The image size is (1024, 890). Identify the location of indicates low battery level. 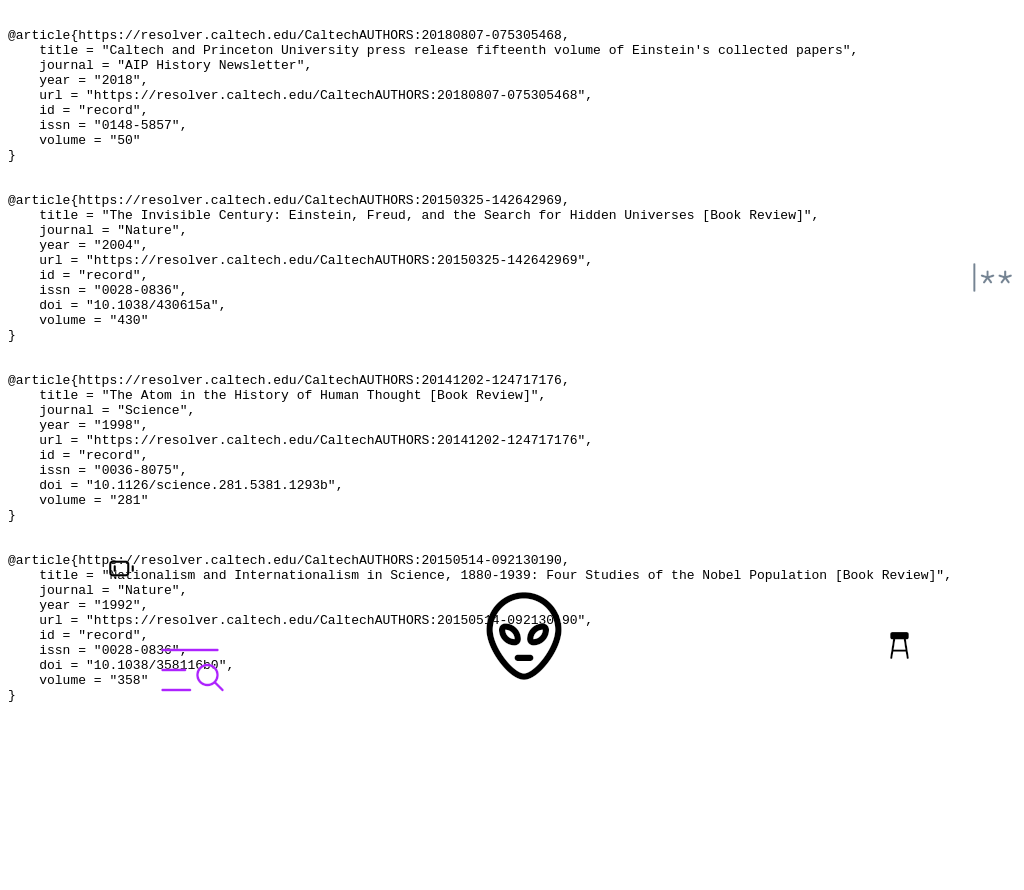
(121, 568).